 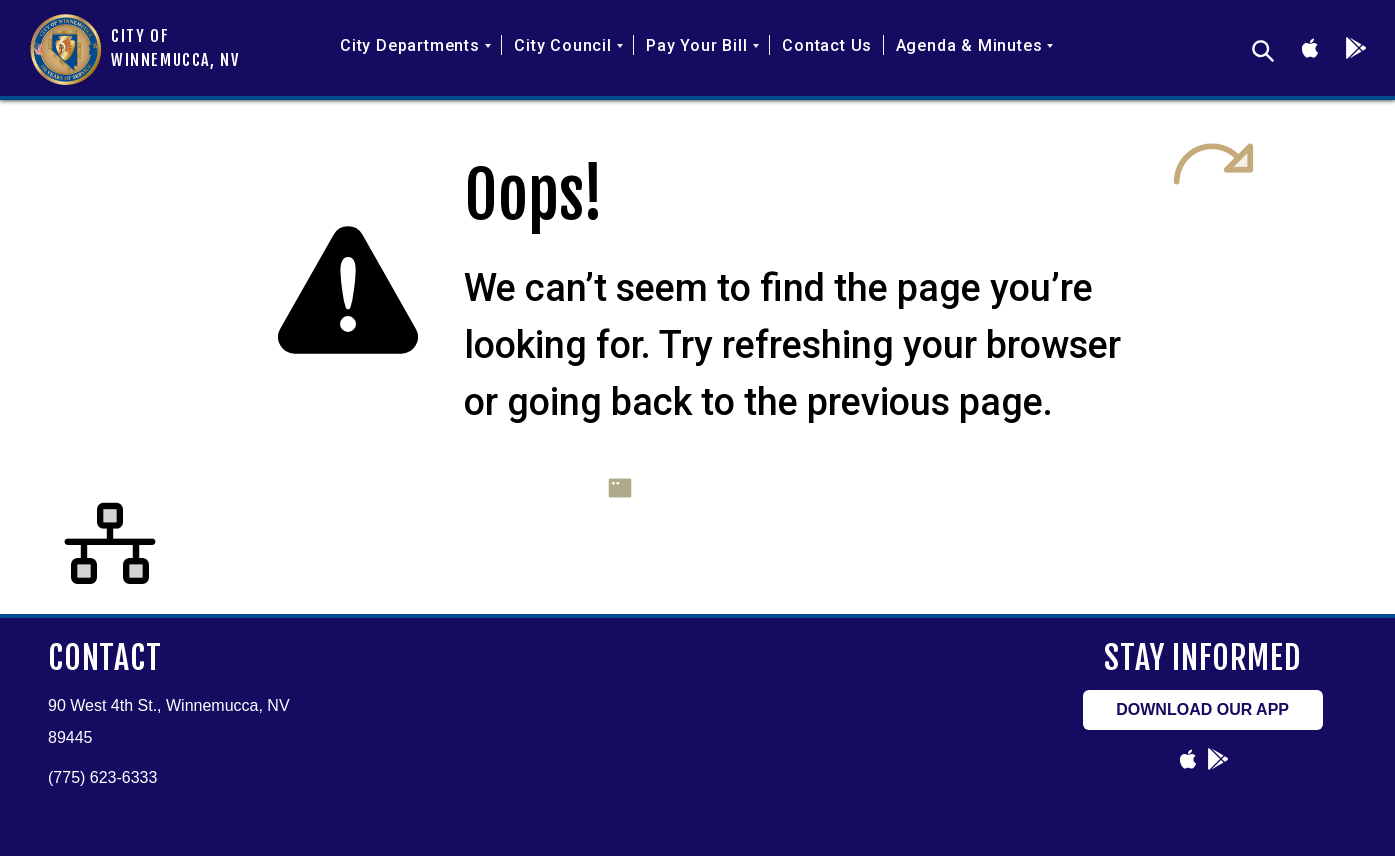 I want to click on redo an action, so click(x=1212, y=161).